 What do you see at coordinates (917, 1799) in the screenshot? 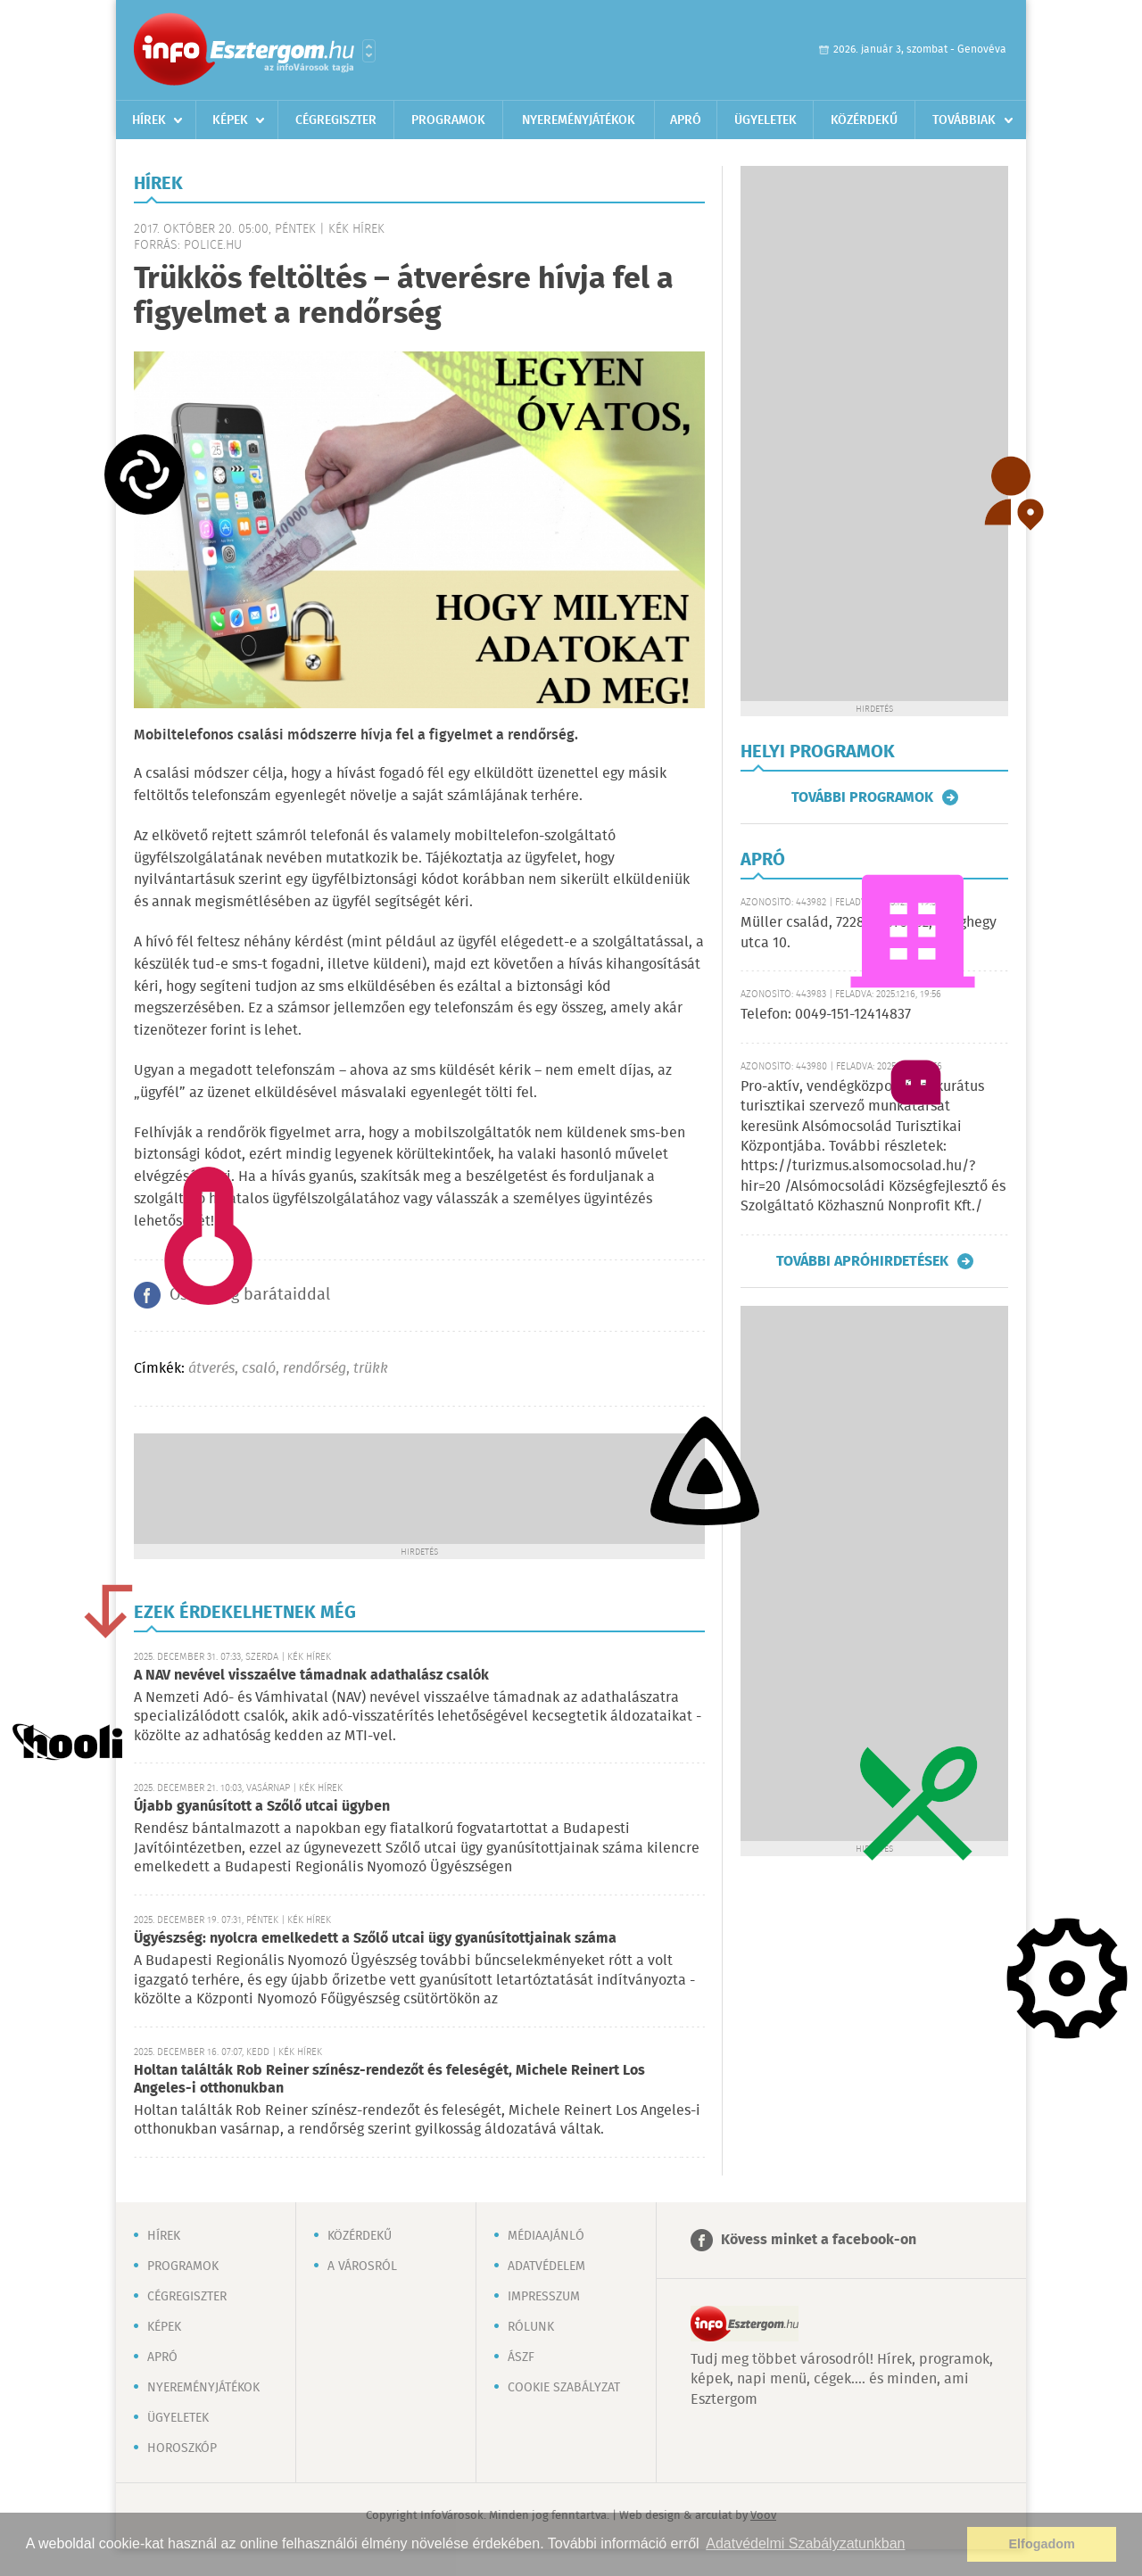
I see `browse nearby restaurants` at bounding box center [917, 1799].